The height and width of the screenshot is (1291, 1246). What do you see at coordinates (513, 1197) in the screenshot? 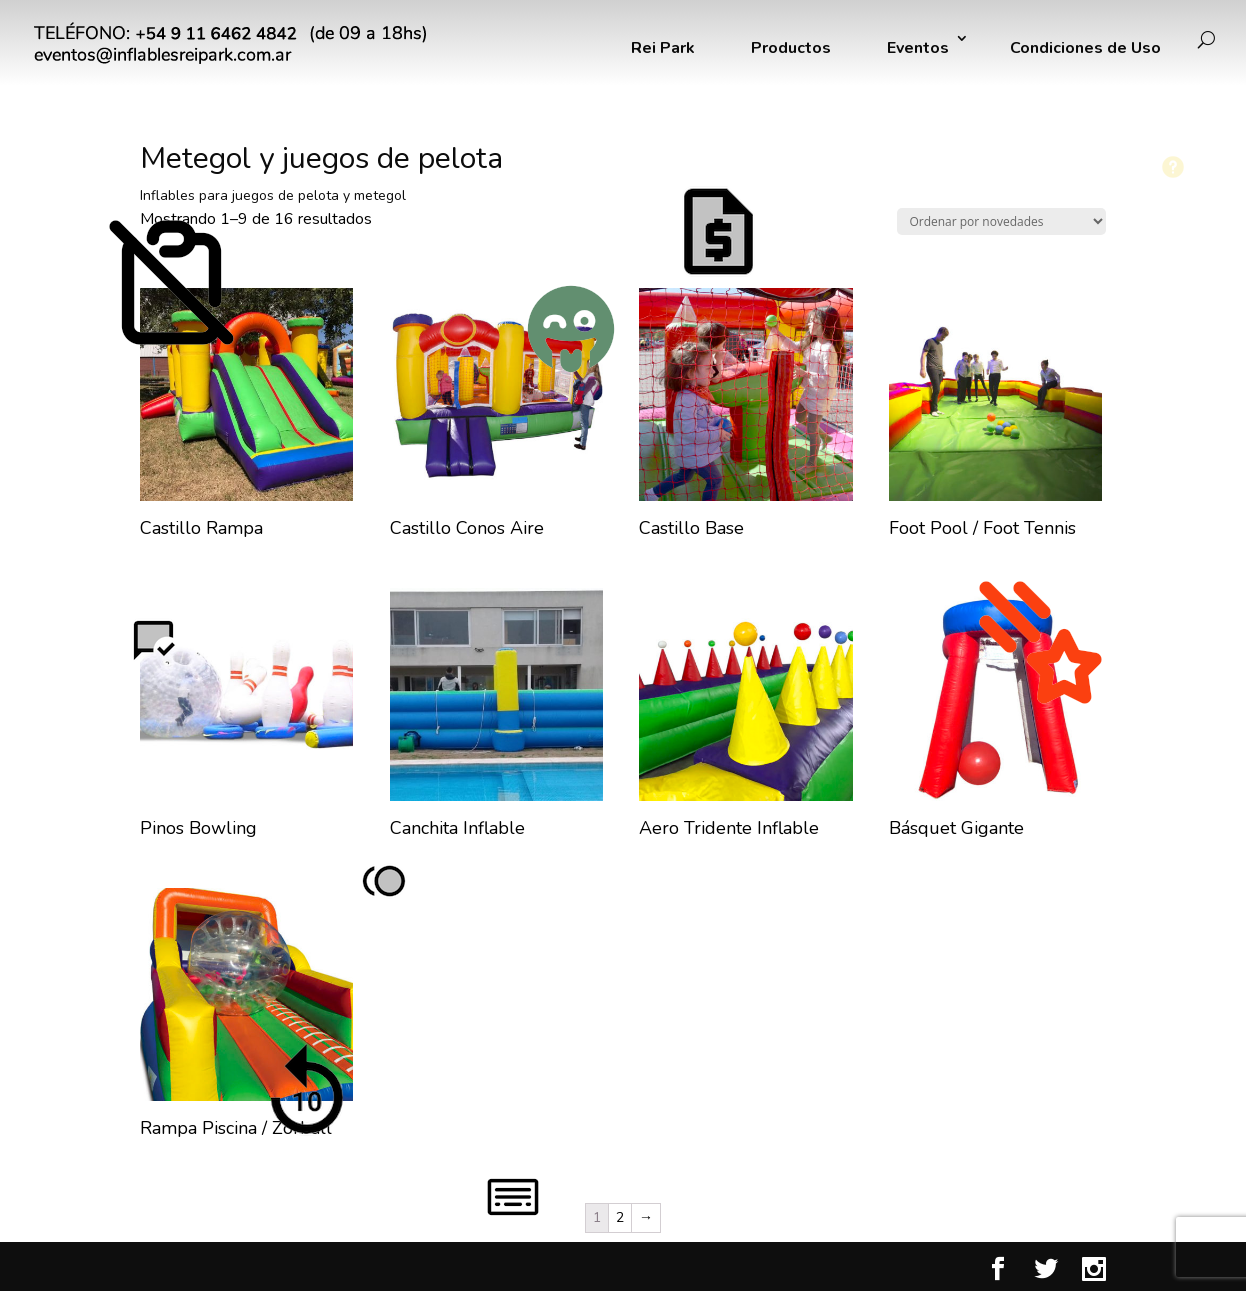
I see `open on-screen keyboard` at bounding box center [513, 1197].